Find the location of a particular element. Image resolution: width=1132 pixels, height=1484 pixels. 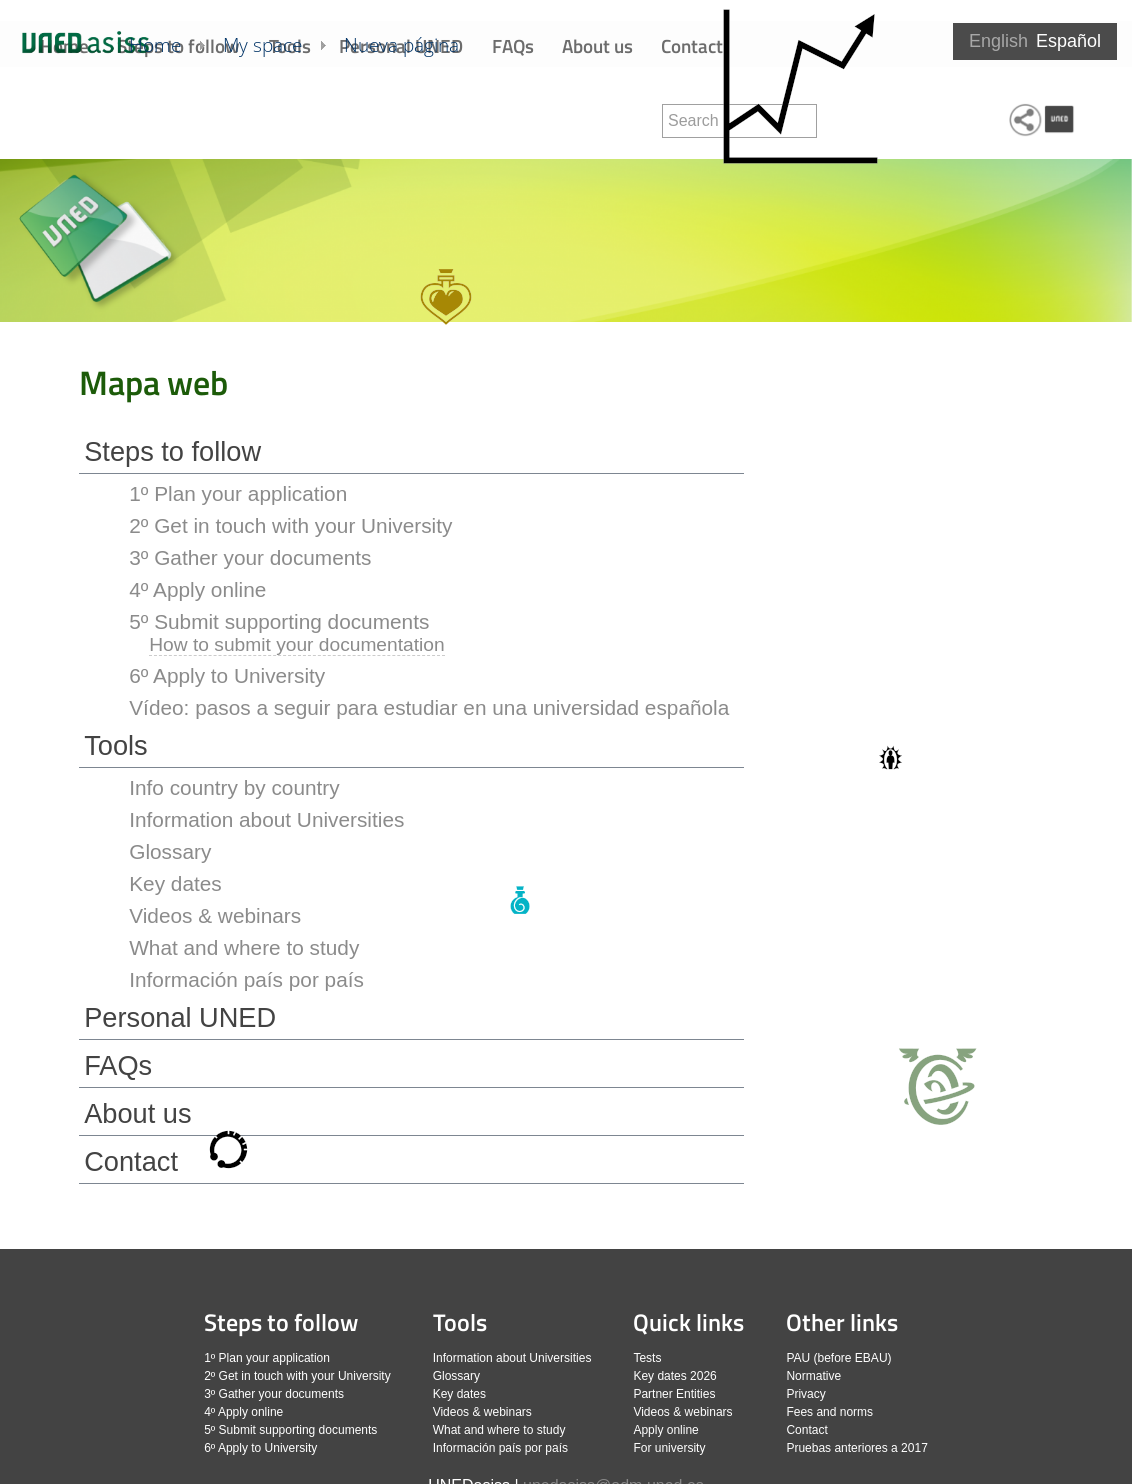

activate aura or special ability is located at coordinates (890, 757).